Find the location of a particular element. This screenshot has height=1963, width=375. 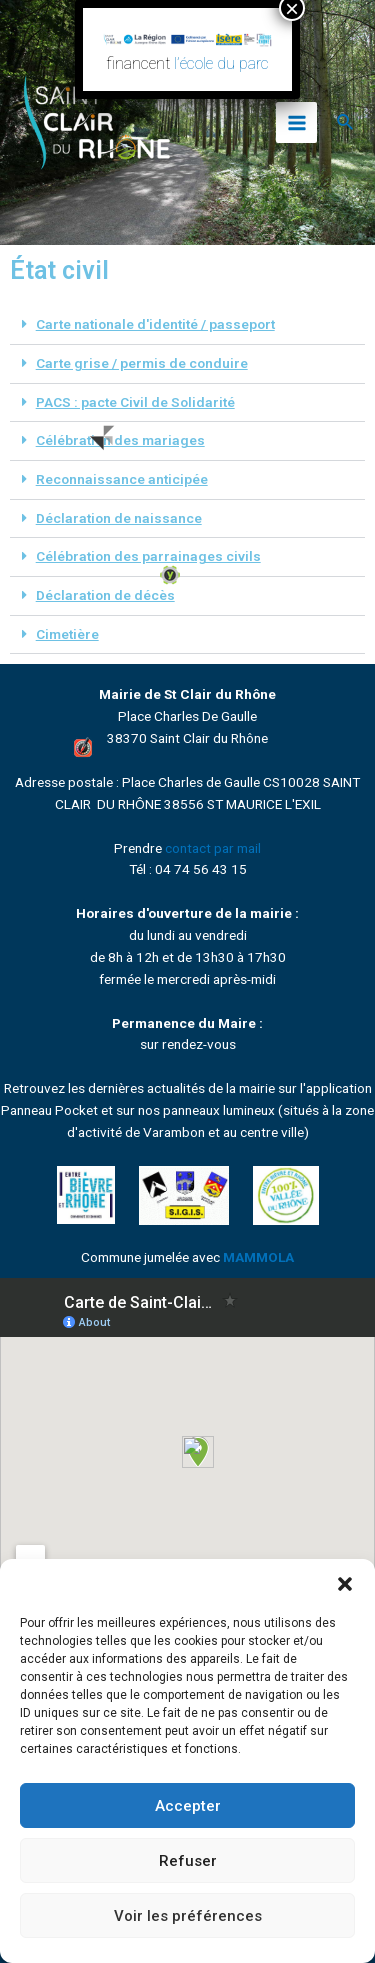

open YubiKey Manager application is located at coordinates (170, 575).